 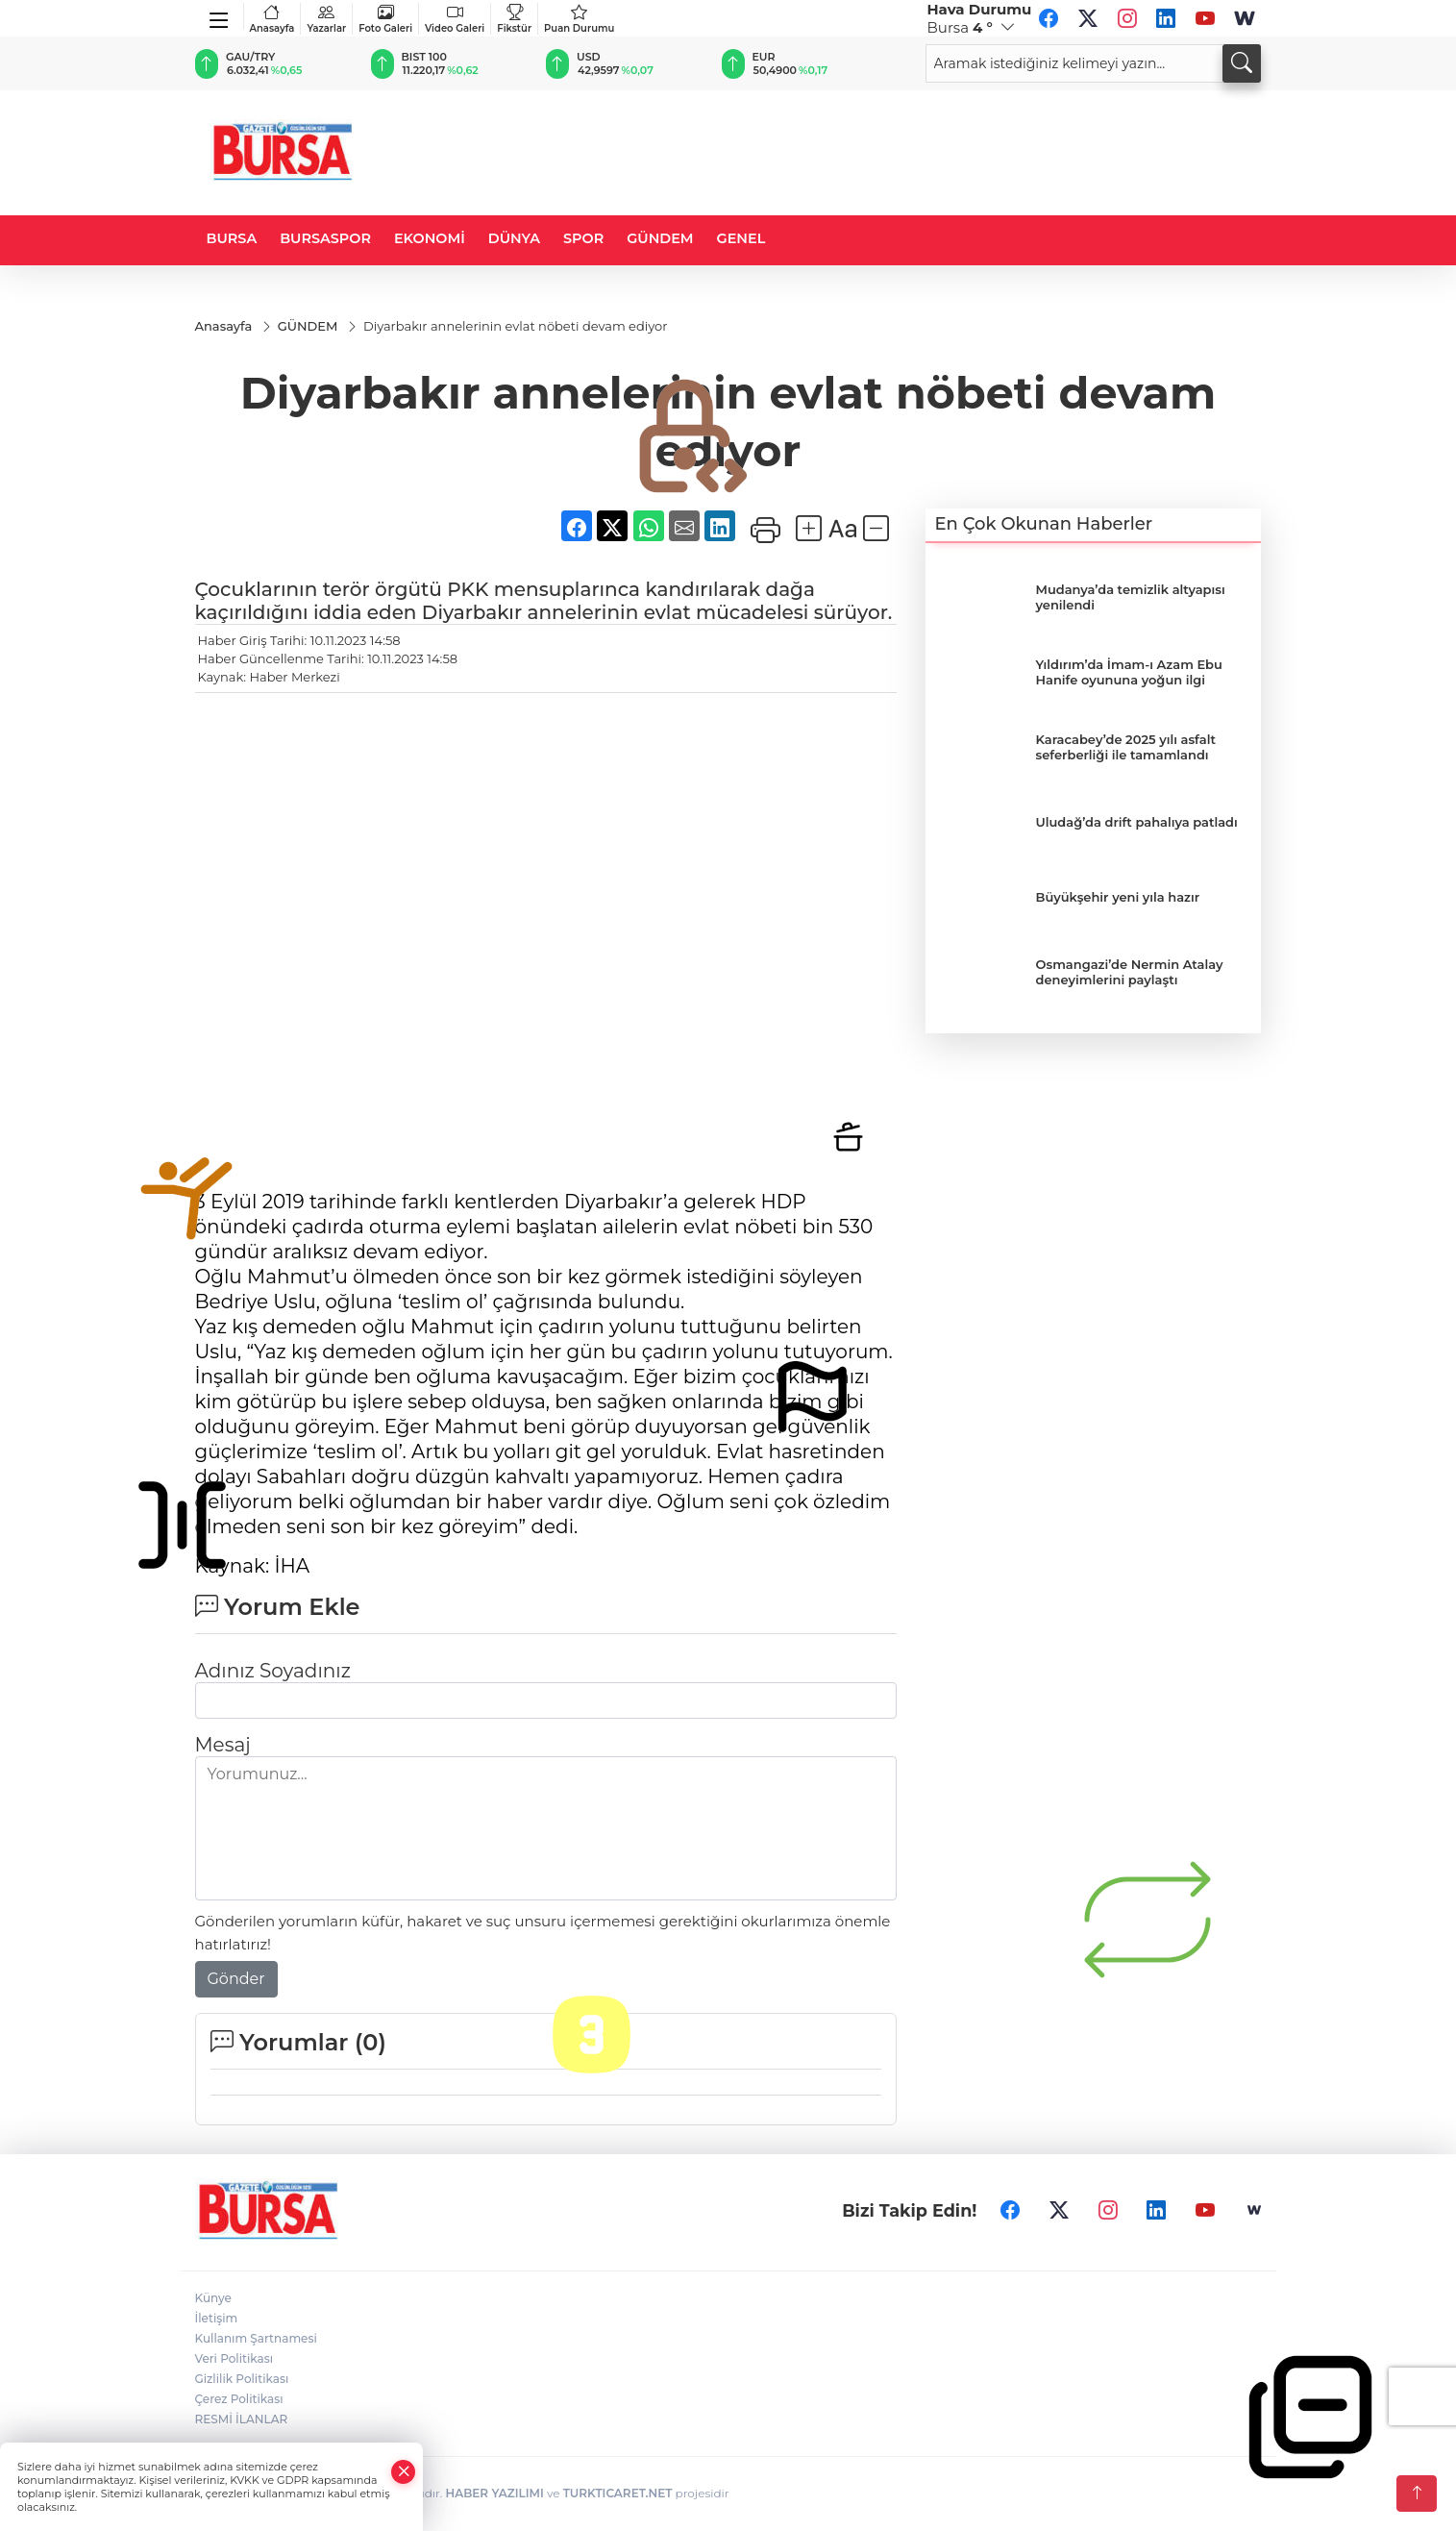 I want to click on remove an item from your library, so click(x=1310, y=2417).